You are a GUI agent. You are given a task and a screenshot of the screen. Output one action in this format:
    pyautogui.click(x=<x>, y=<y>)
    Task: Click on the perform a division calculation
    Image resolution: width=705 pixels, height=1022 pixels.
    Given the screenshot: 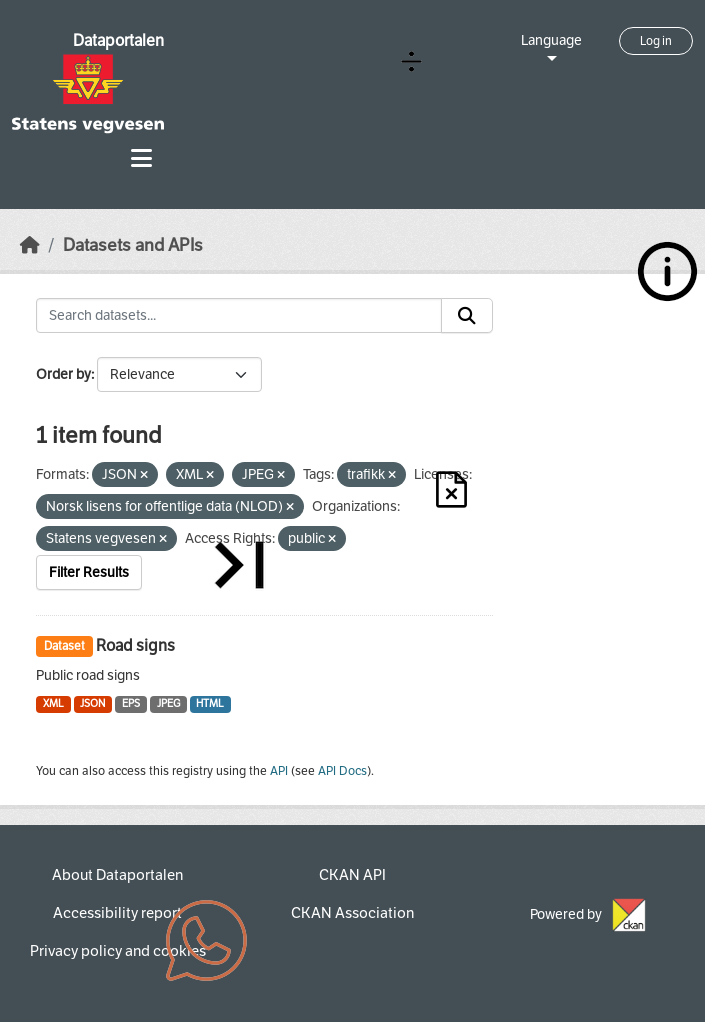 What is the action you would take?
    pyautogui.click(x=411, y=61)
    